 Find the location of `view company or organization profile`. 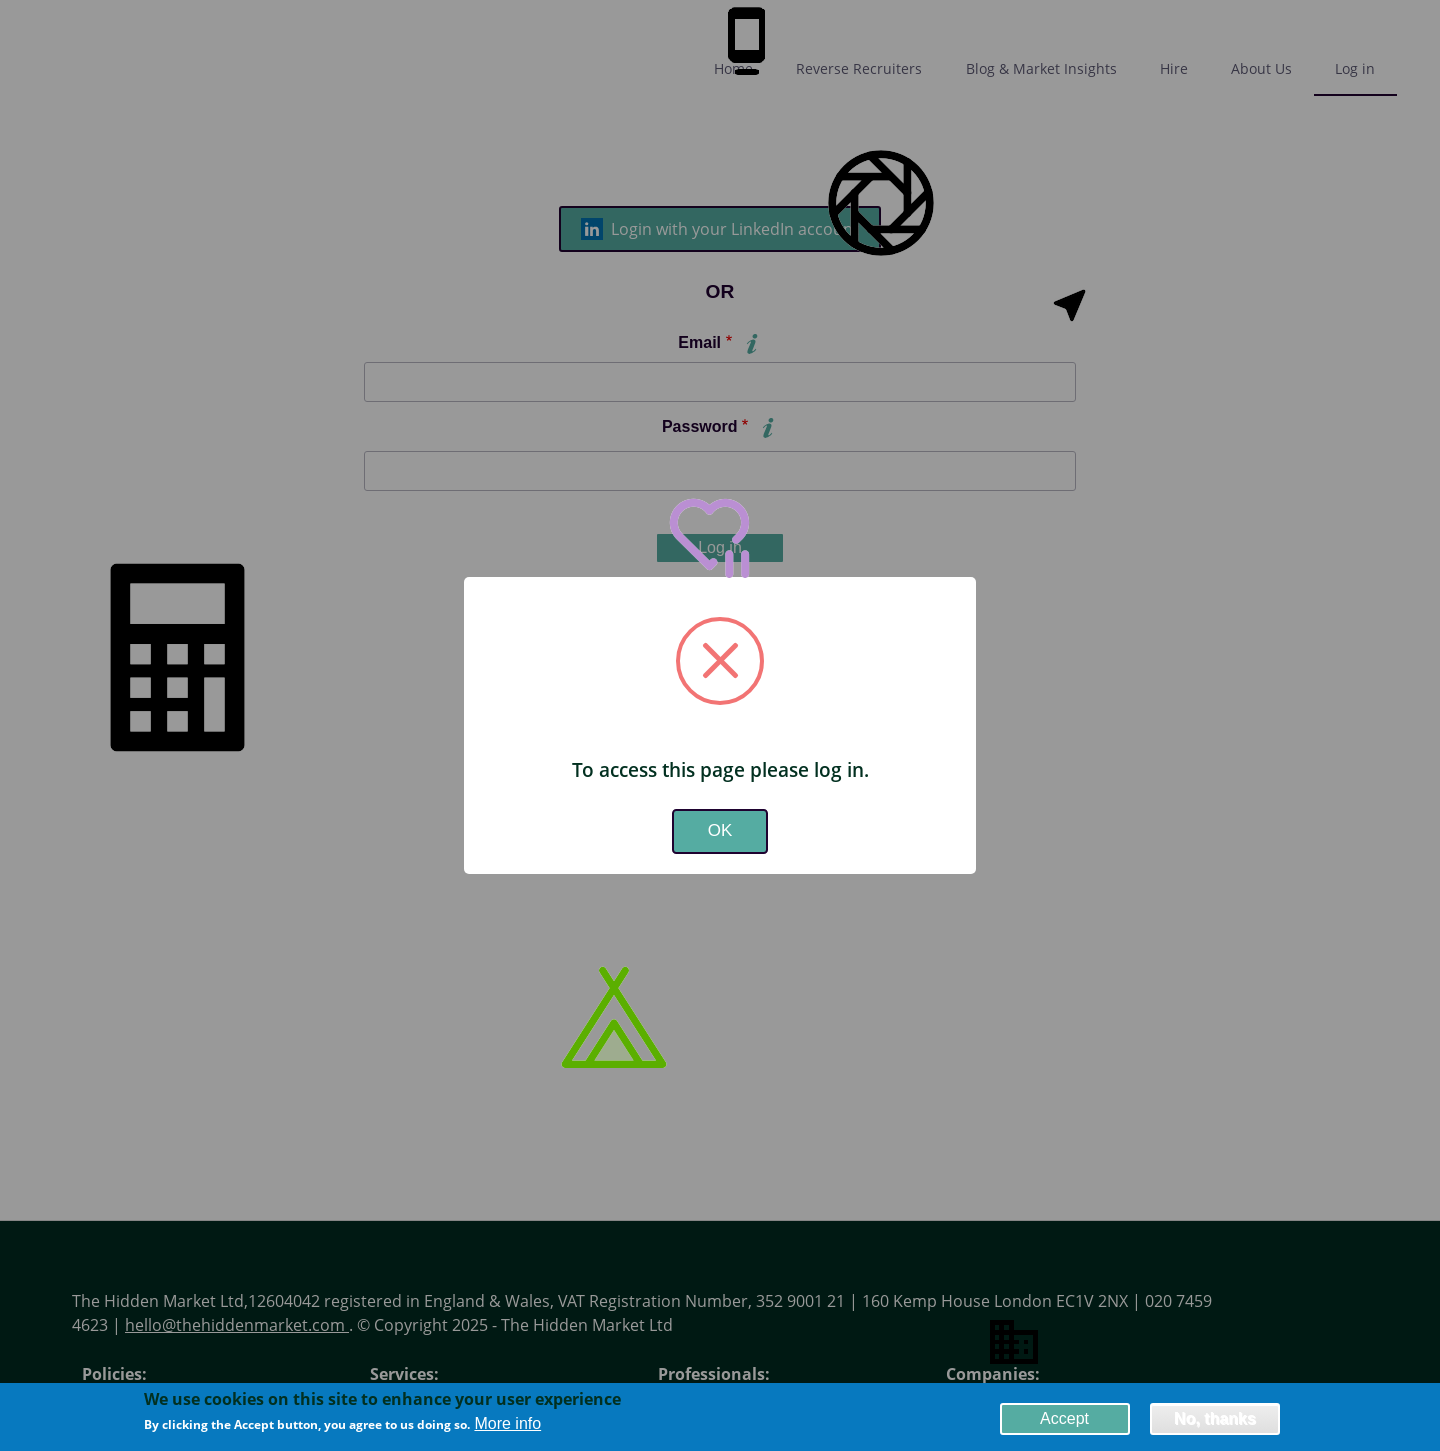

view company or organization profile is located at coordinates (1014, 1342).